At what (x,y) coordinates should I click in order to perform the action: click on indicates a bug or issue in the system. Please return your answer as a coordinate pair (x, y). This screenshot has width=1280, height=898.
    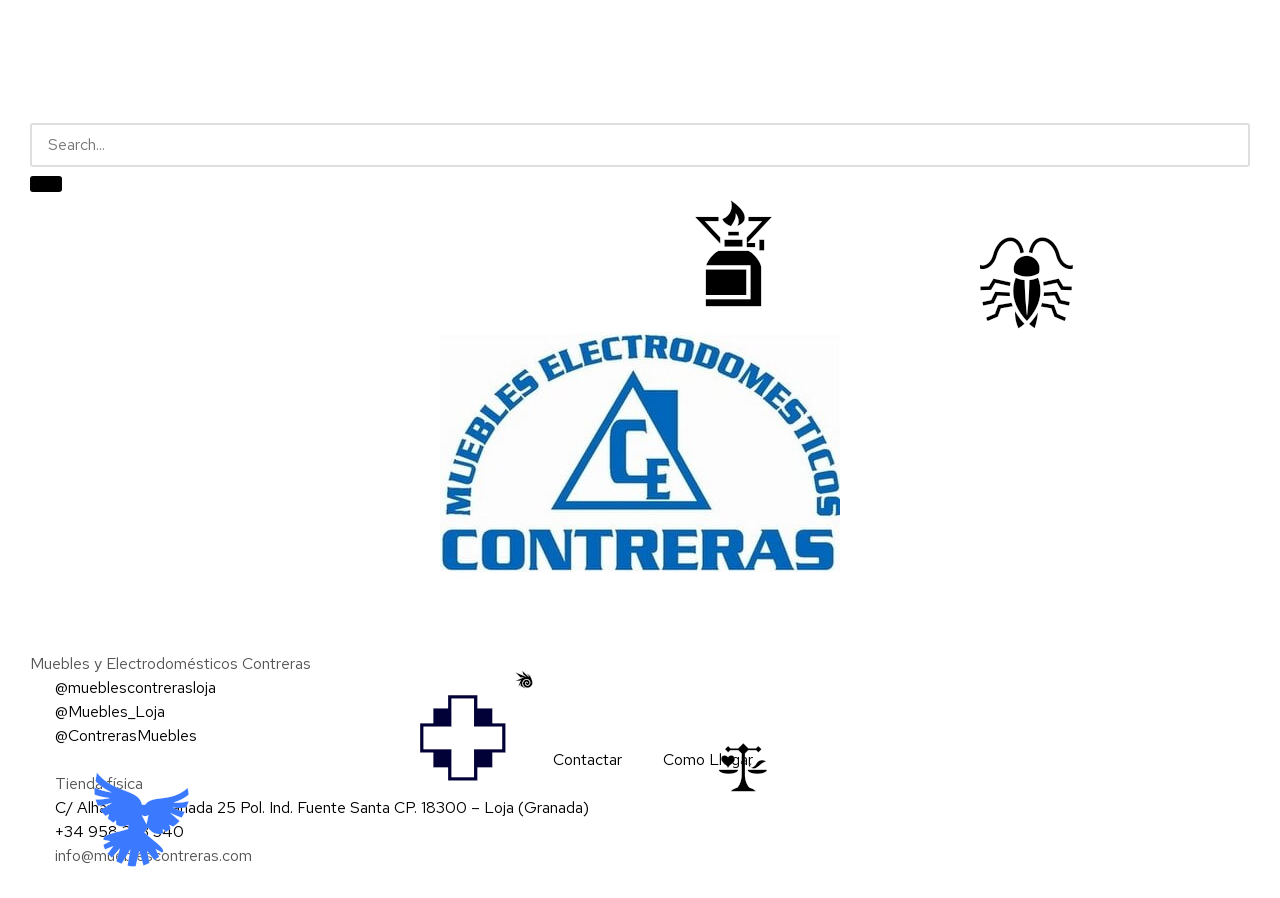
    Looking at the image, I should click on (1026, 283).